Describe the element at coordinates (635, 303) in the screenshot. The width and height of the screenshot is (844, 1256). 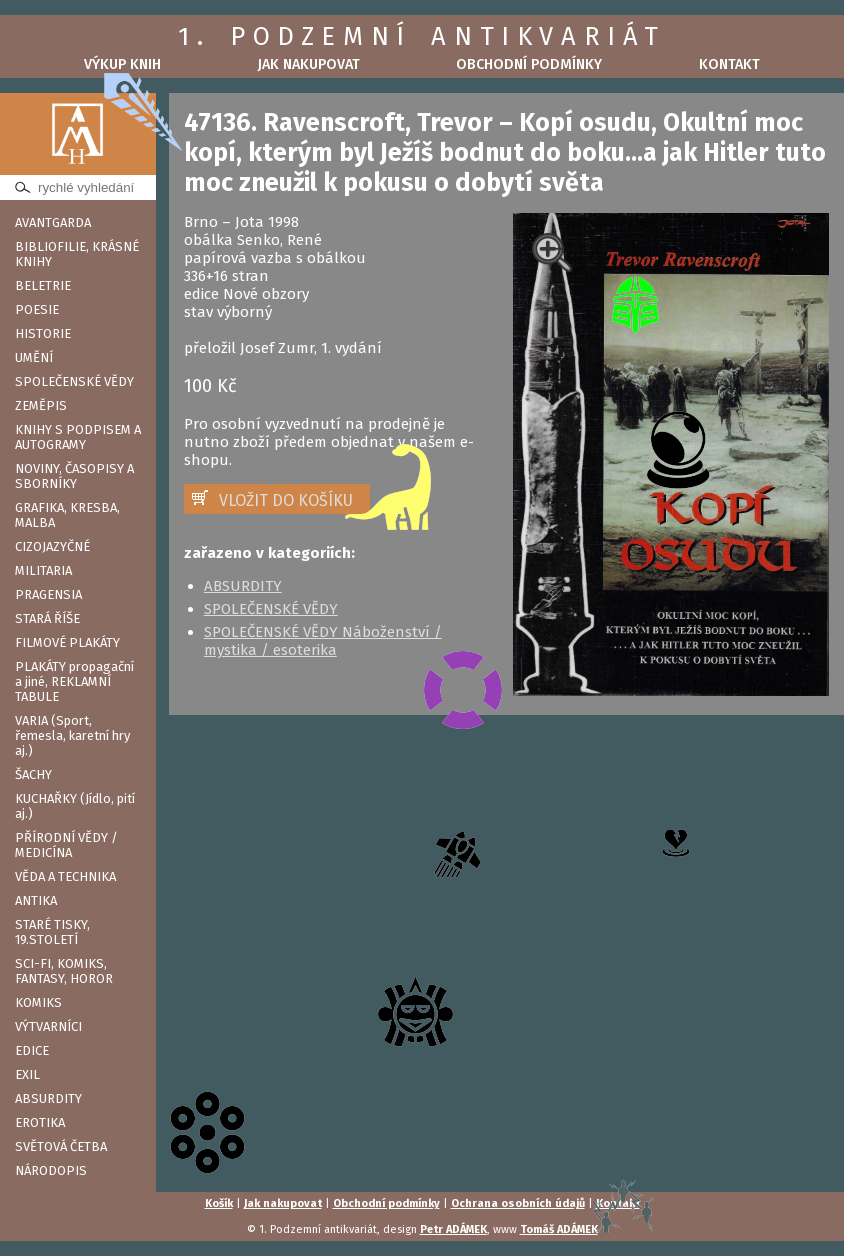
I see `select knight or warrior class` at that location.